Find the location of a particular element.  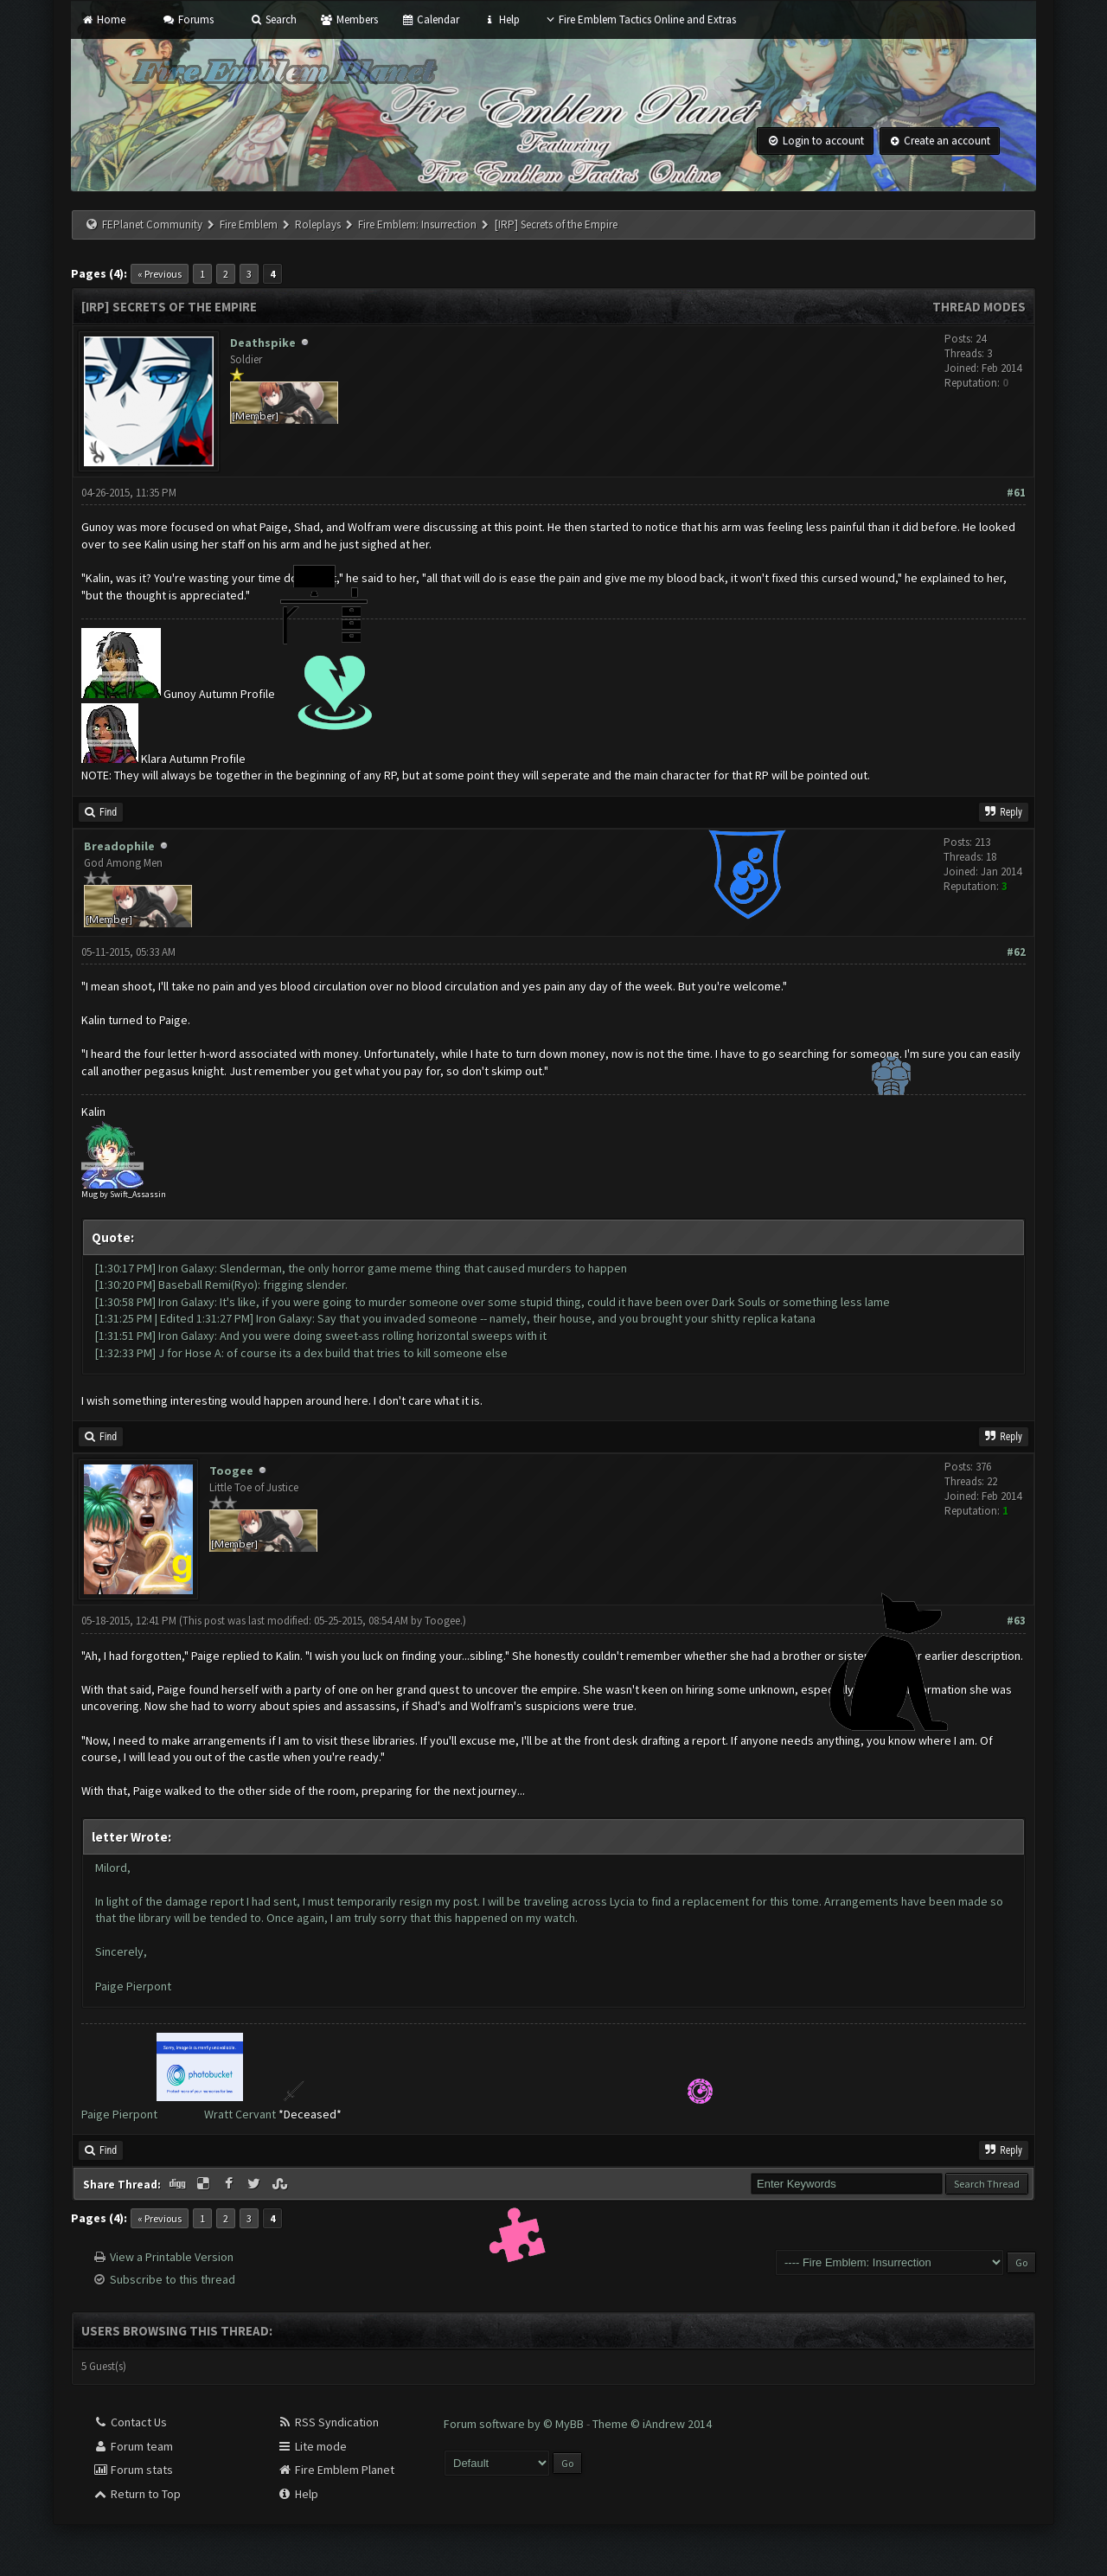

view fitness or strength stats is located at coordinates (891, 1075).